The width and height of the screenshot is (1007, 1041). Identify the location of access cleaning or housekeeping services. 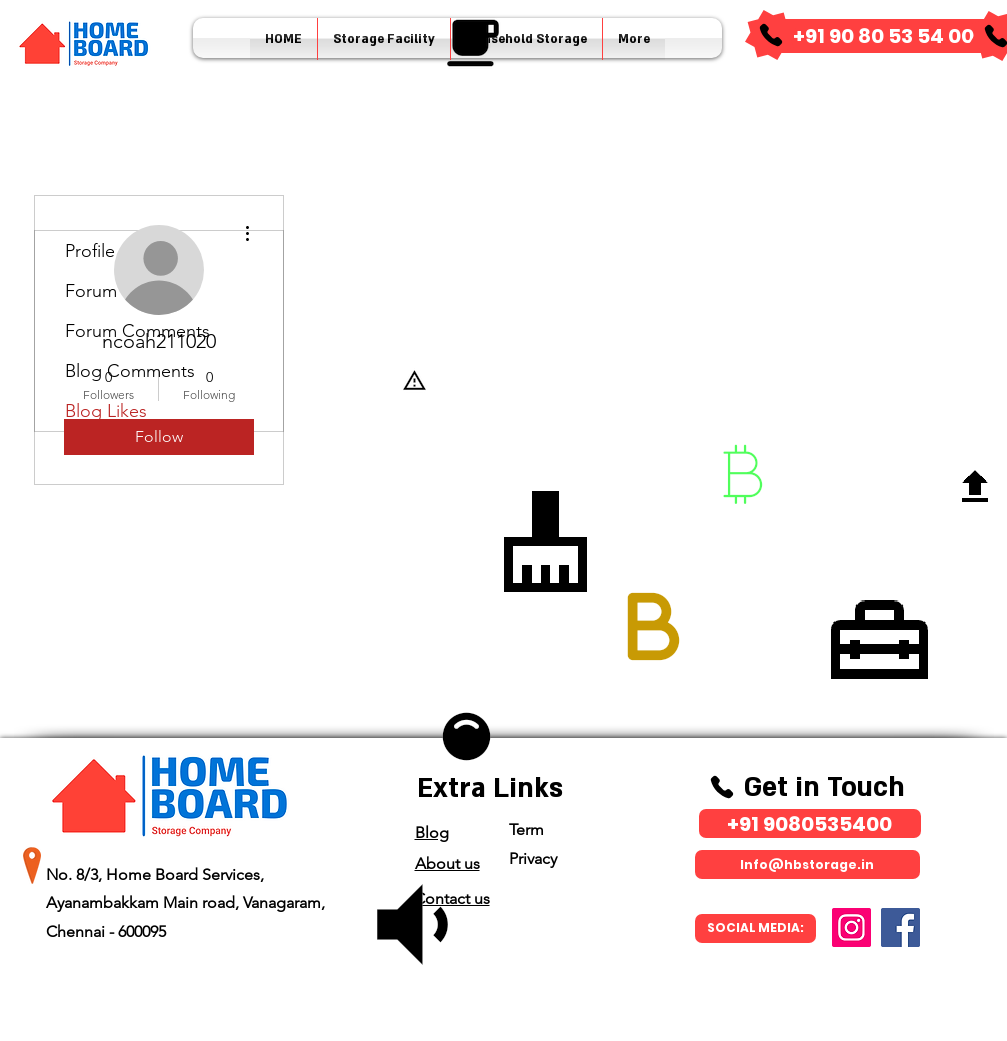
(545, 541).